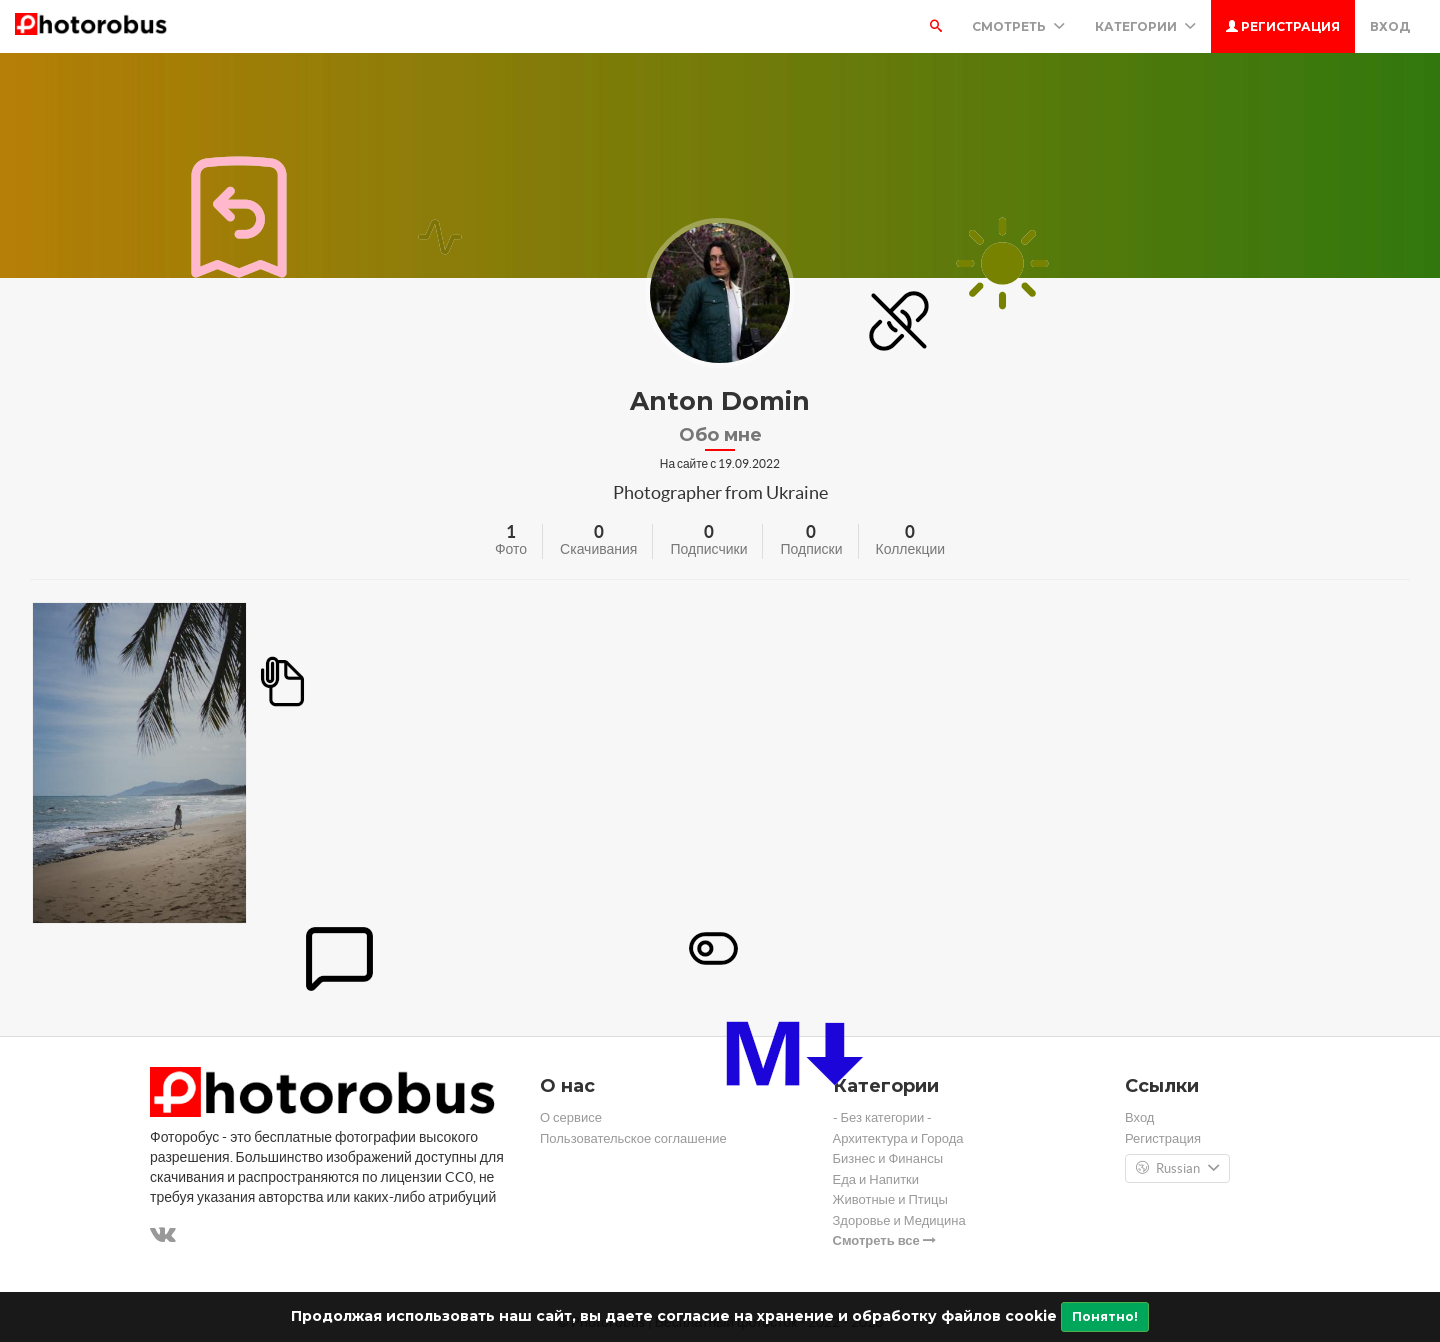 Image resolution: width=1440 pixels, height=1342 pixels. Describe the element at coordinates (282, 681) in the screenshot. I see `attach a document or file` at that location.